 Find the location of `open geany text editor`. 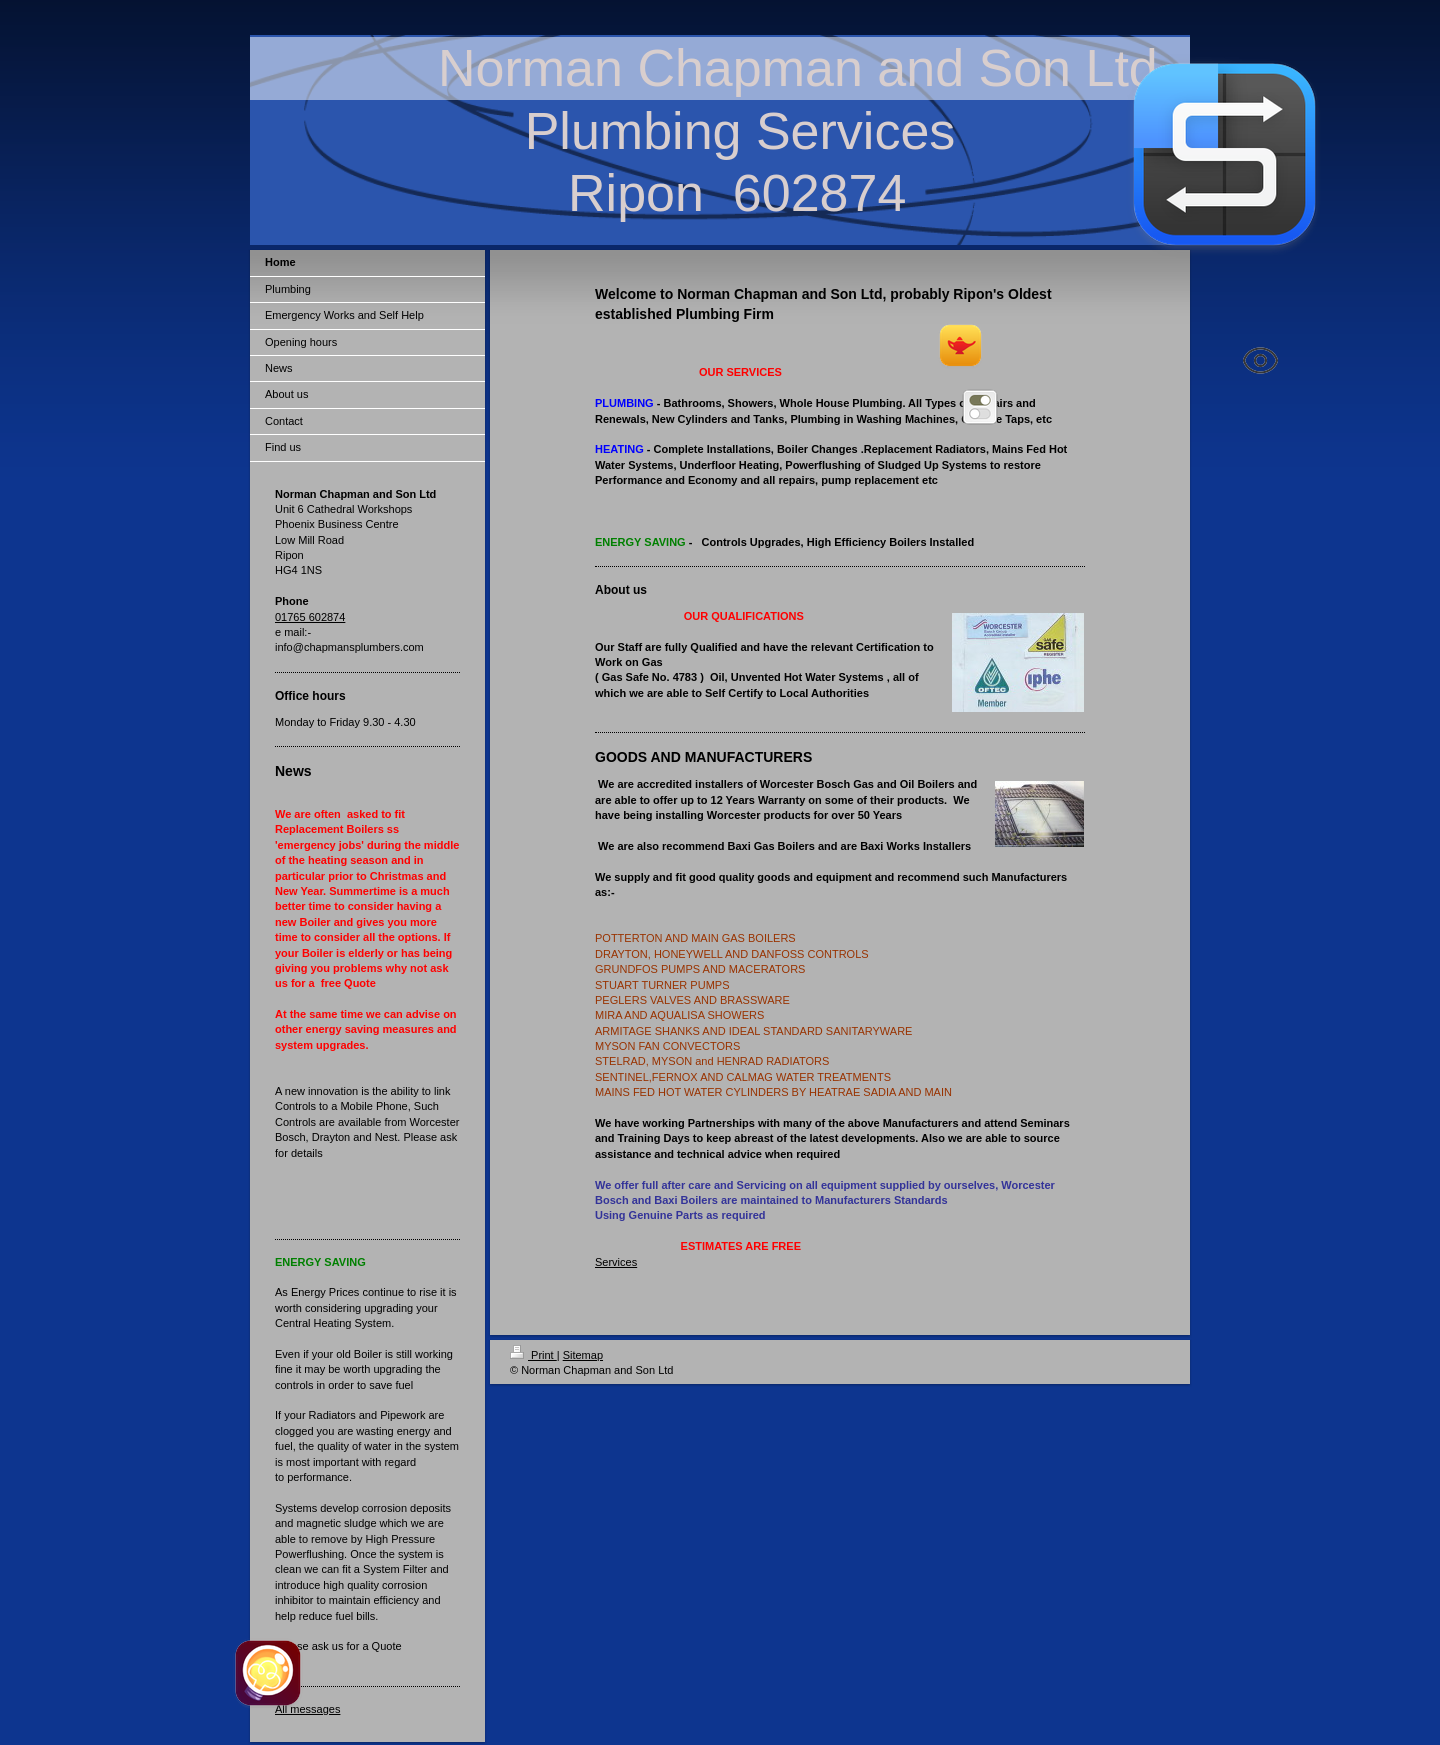

open geany text editor is located at coordinates (960, 345).